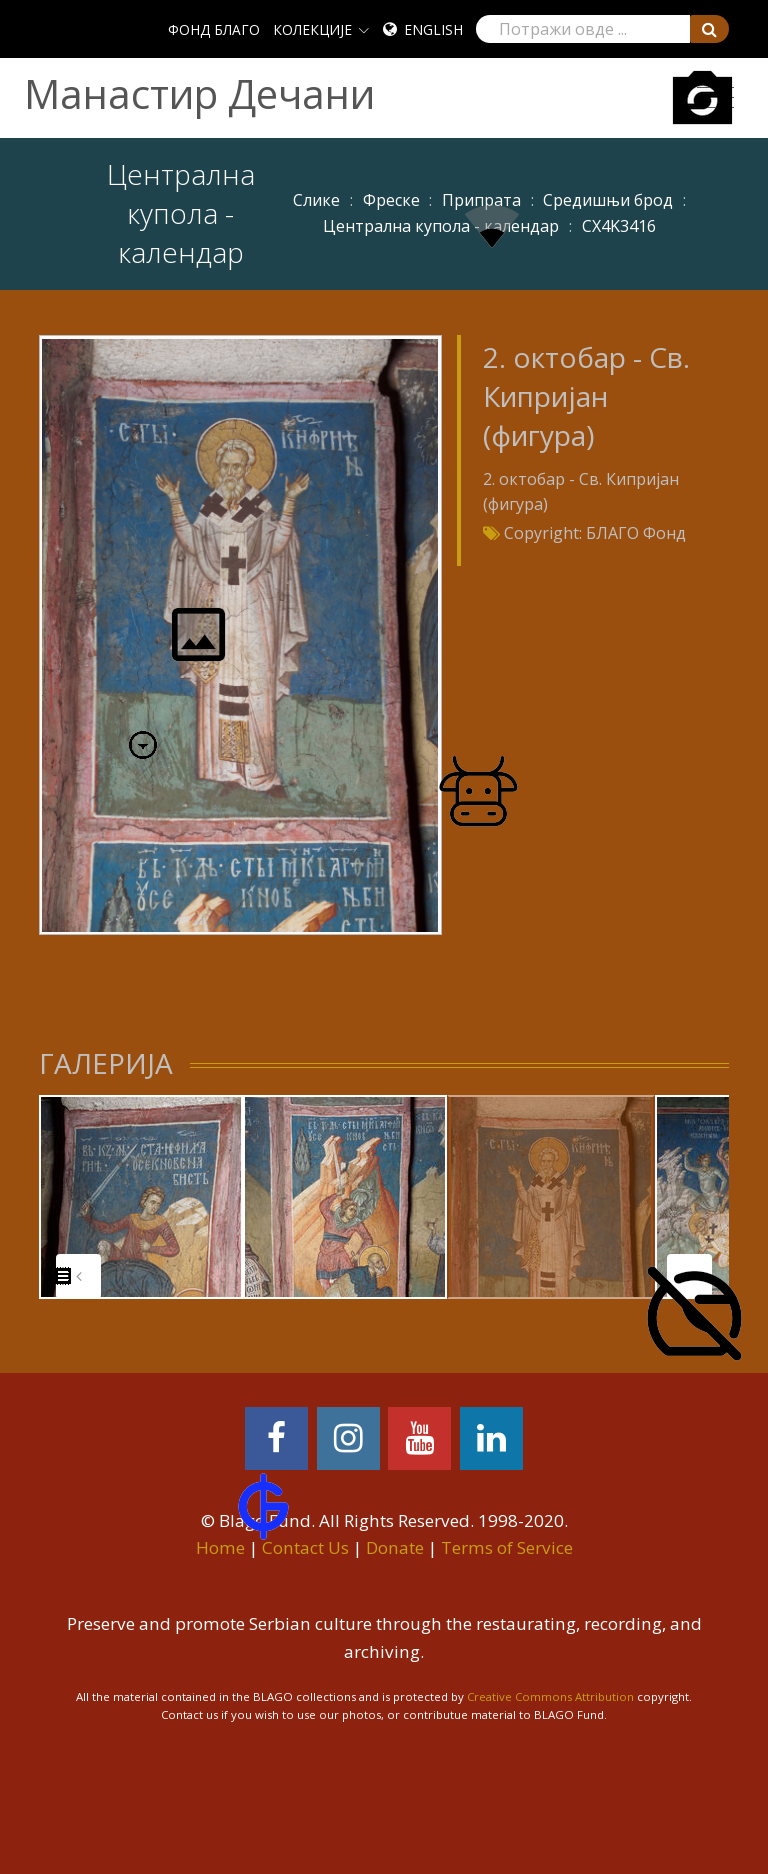 The width and height of the screenshot is (768, 1874). Describe the element at coordinates (702, 100) in the screenshot. I see `switch to party mode camera filter` at that location.